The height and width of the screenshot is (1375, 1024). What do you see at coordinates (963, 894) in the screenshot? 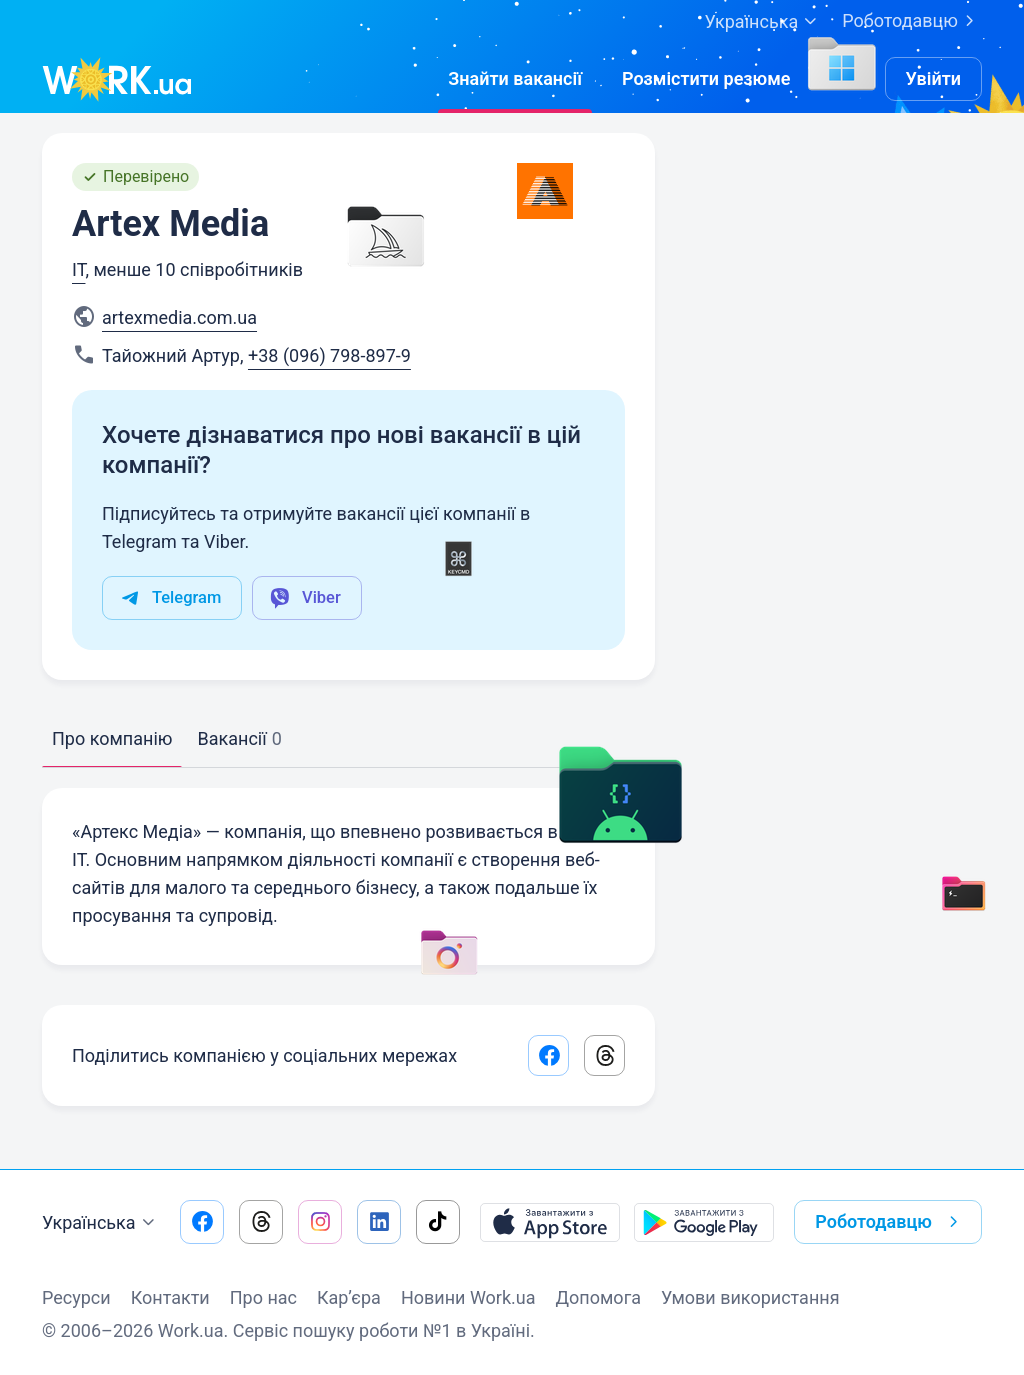
I see `open hyper terminal project folder` at bounding box center [963, 894].